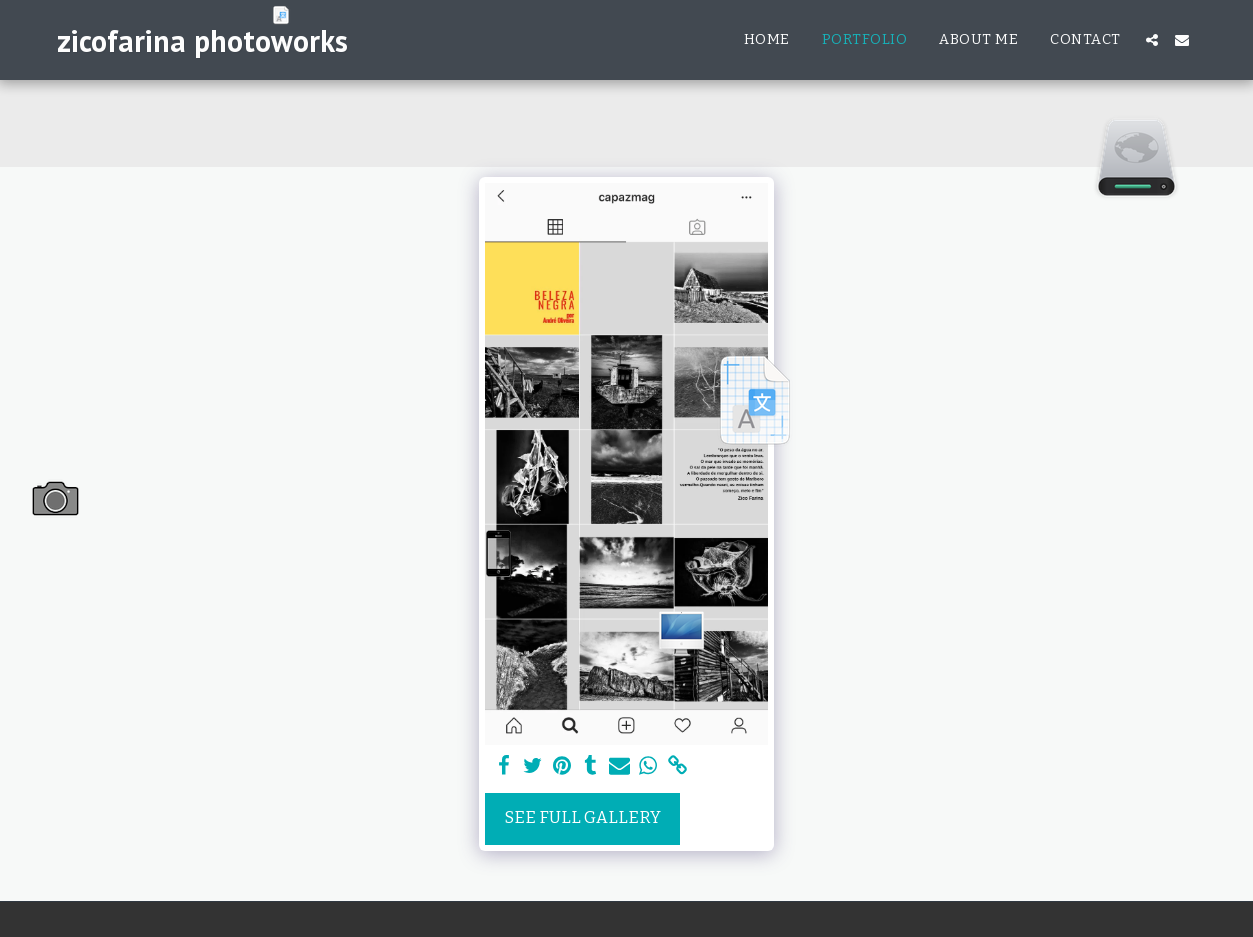 The height and width of the screenshot is (937, 1253). Describe the element at coordinates (498, 553) in the screenshot. I see `iPhone device in sidebar navigation` at that location.